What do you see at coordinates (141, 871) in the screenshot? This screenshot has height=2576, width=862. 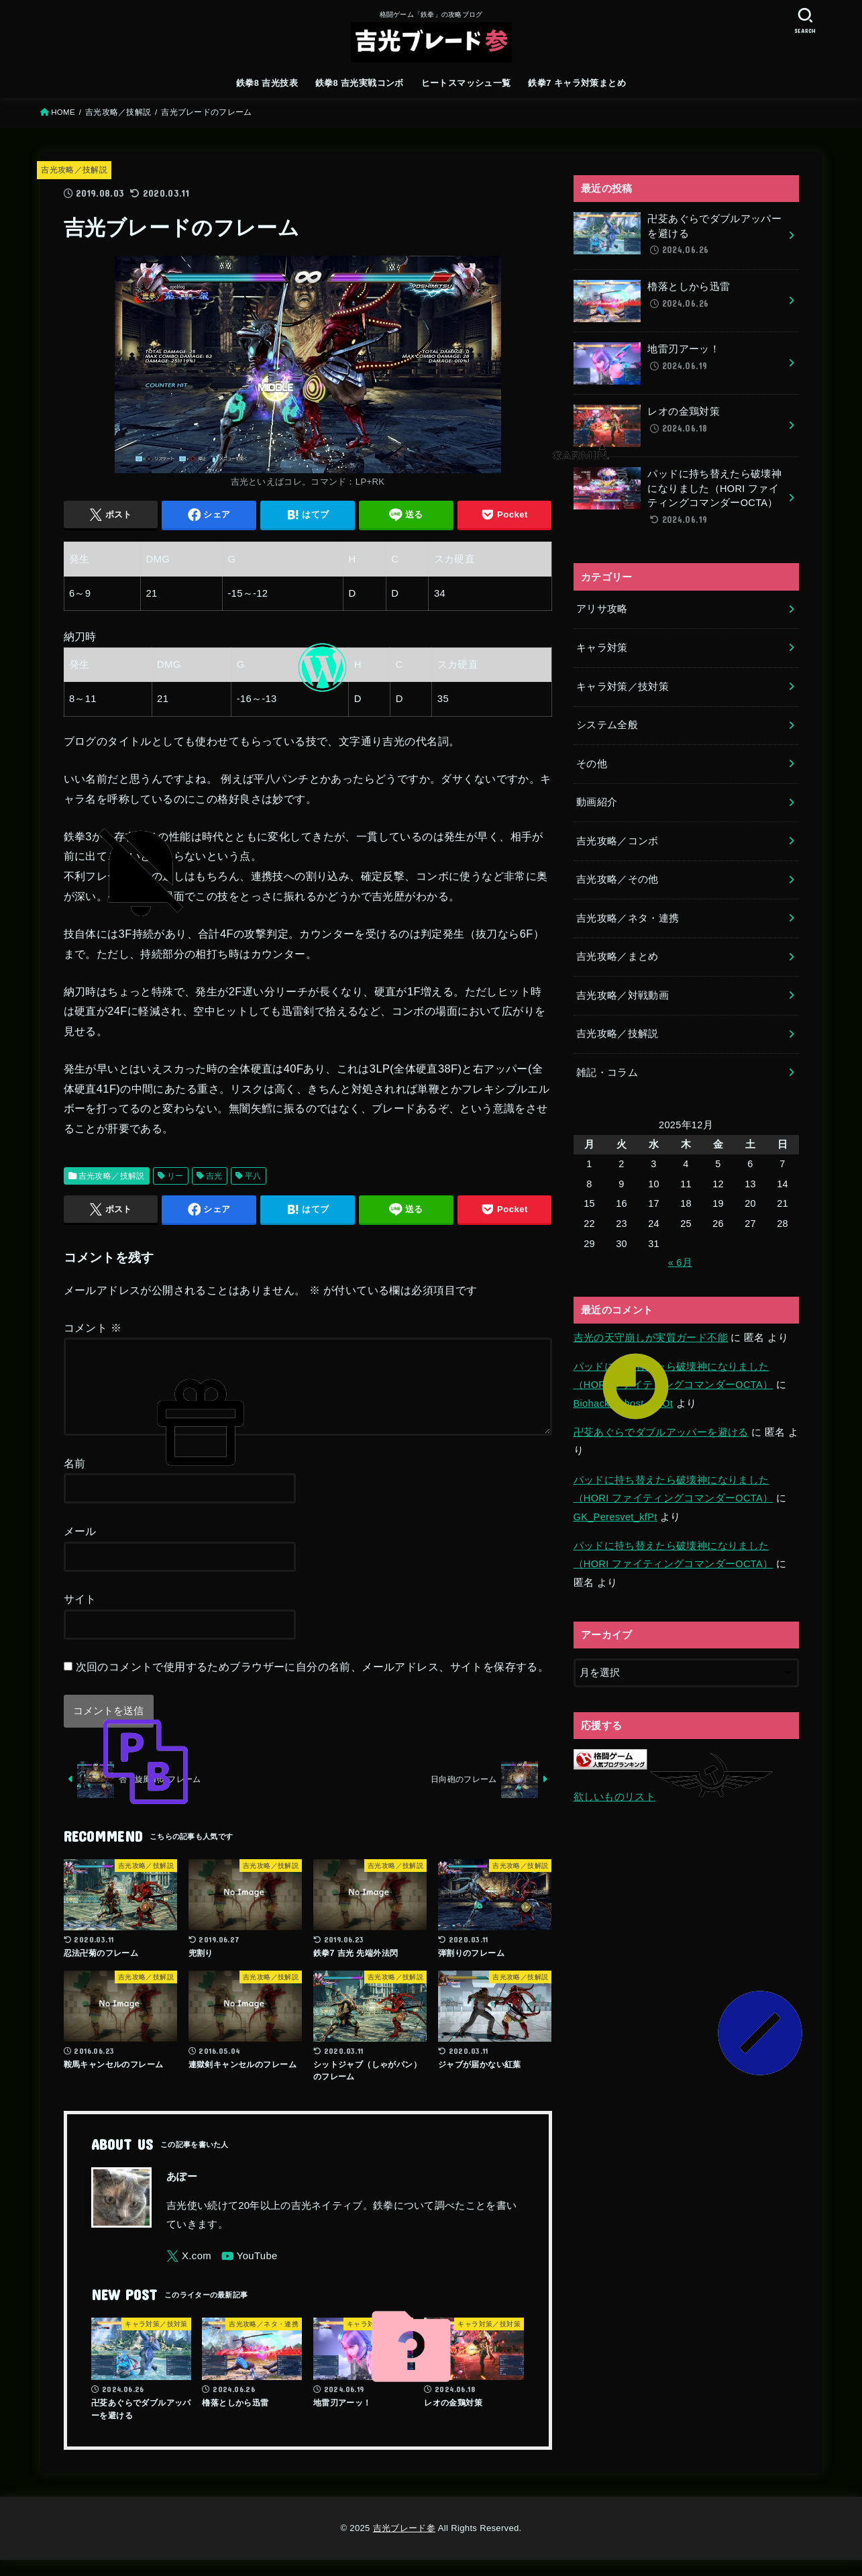 I see `mute notifications` at bounding box center [141, 871].